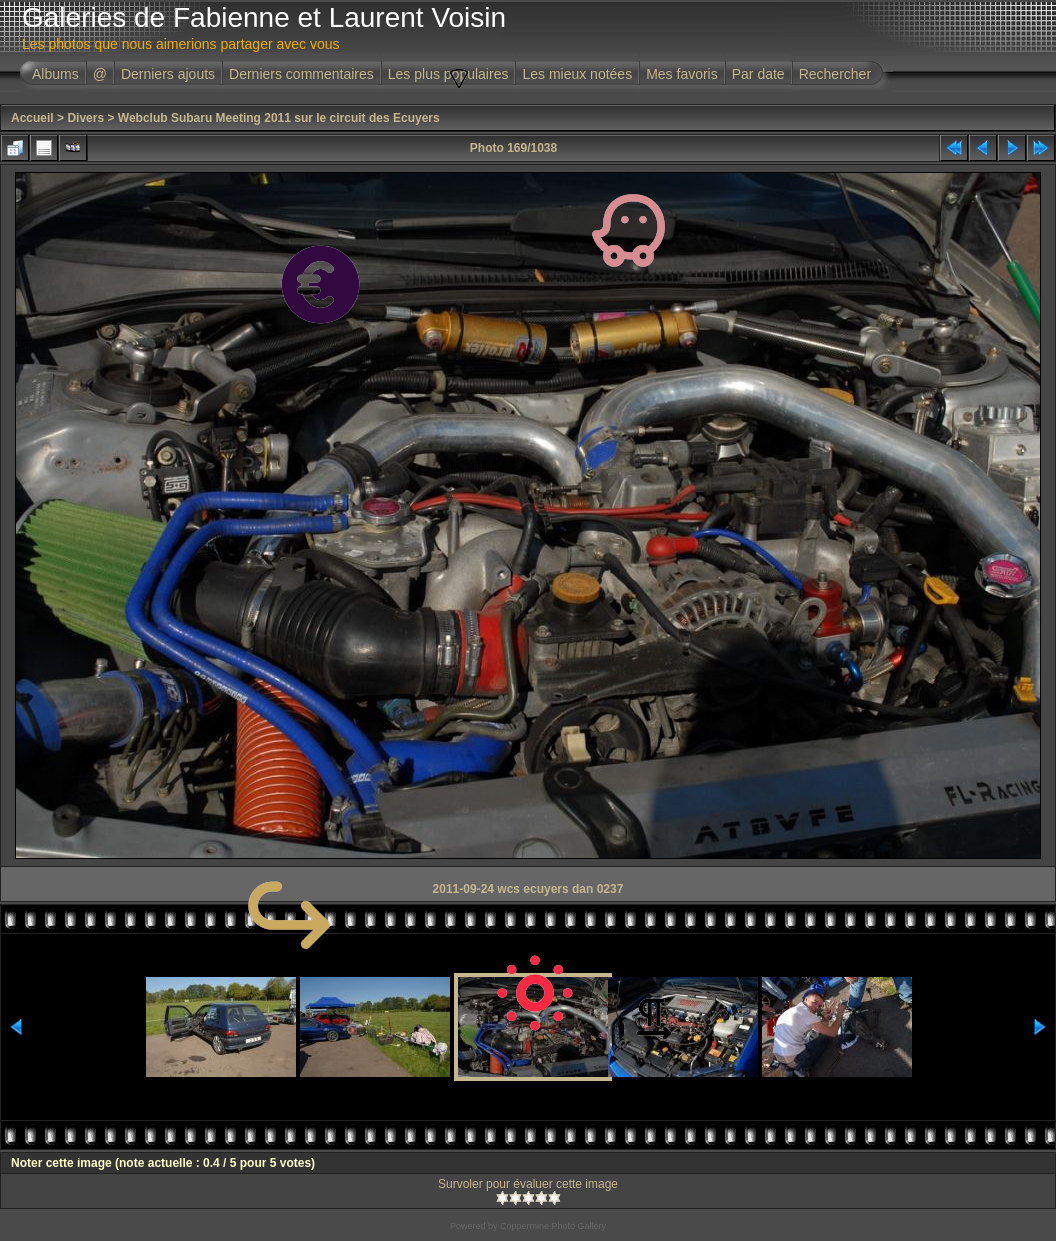 The image size is (1056, 1241). I want to click on go forward or navigate to next page, so click(291, 910).